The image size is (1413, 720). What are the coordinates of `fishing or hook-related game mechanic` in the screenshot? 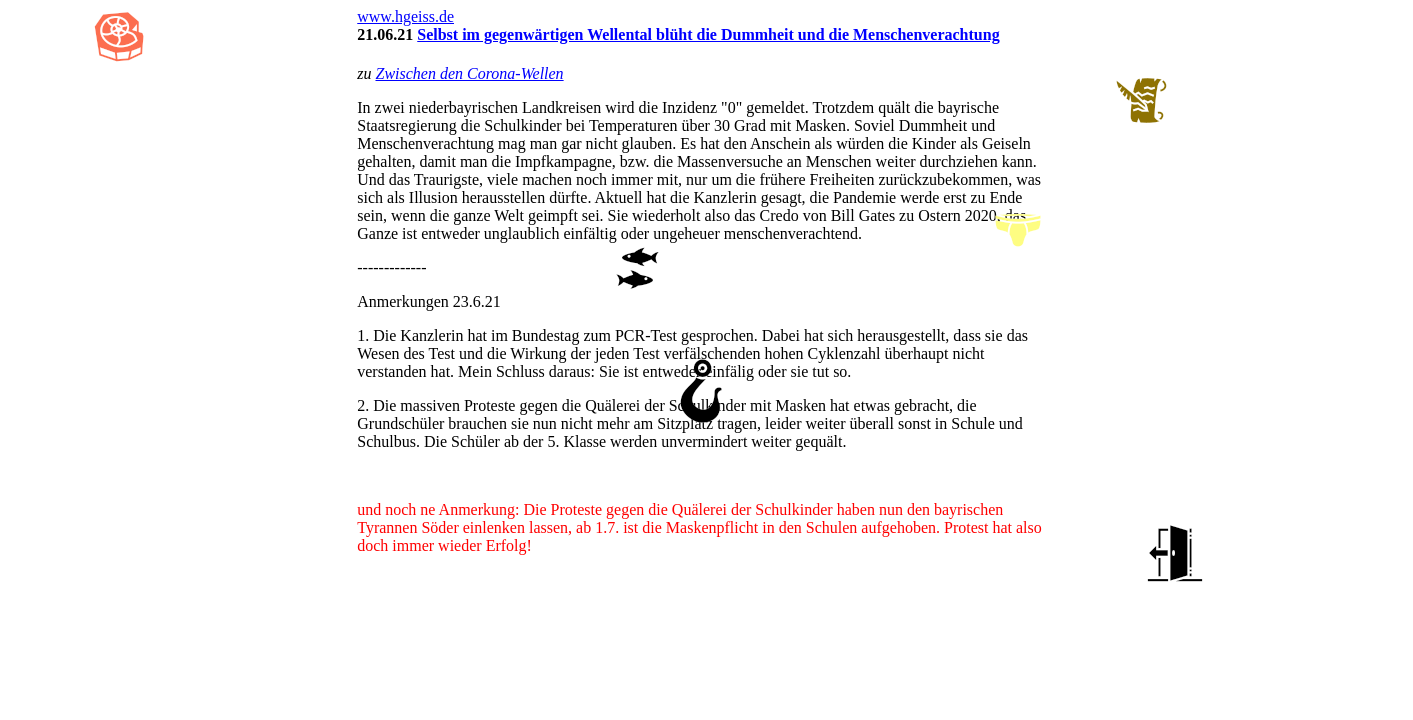 It's located at (701, 391).